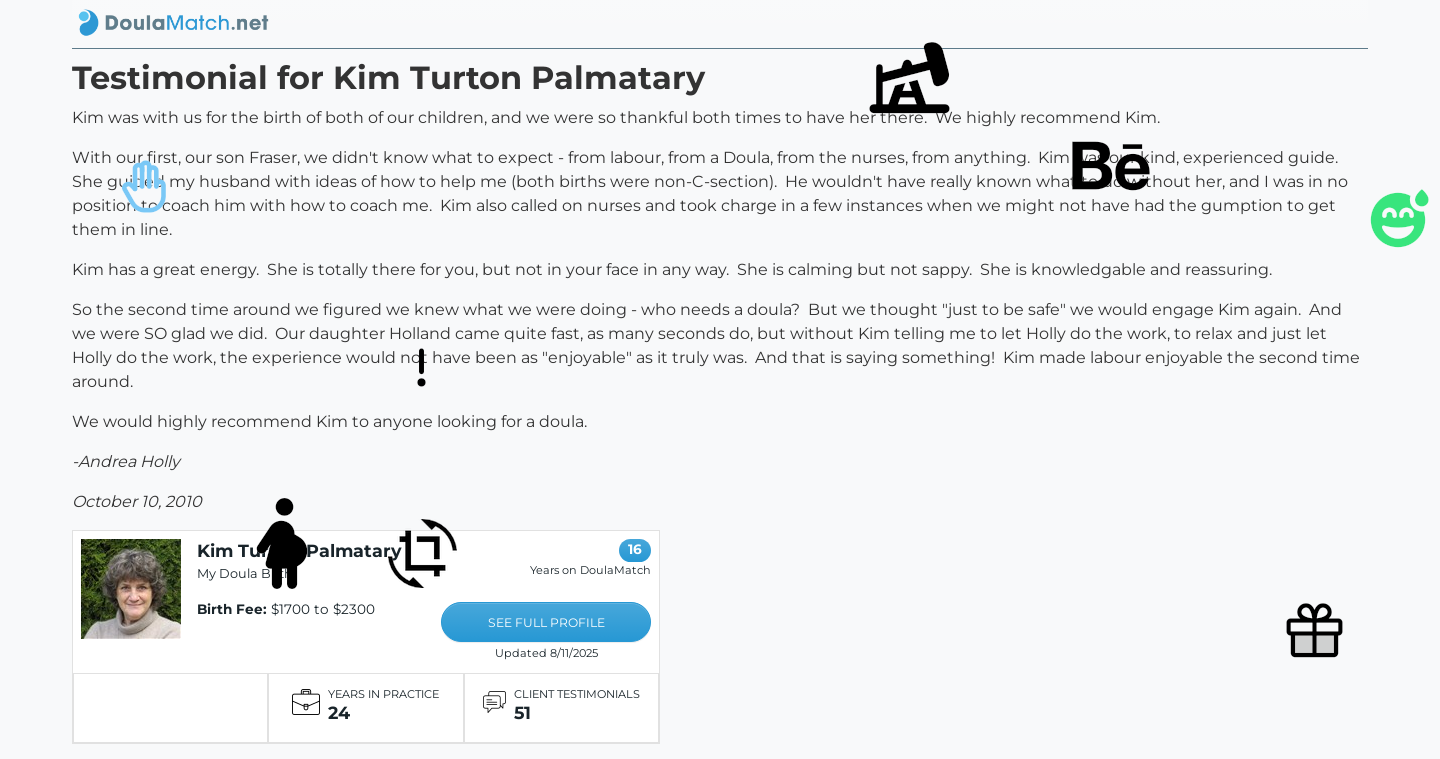  What do you see at coordinates (1111, 166) in the screenshot?
I see `visit behance portfolio` at bounding box center [1111, 166].